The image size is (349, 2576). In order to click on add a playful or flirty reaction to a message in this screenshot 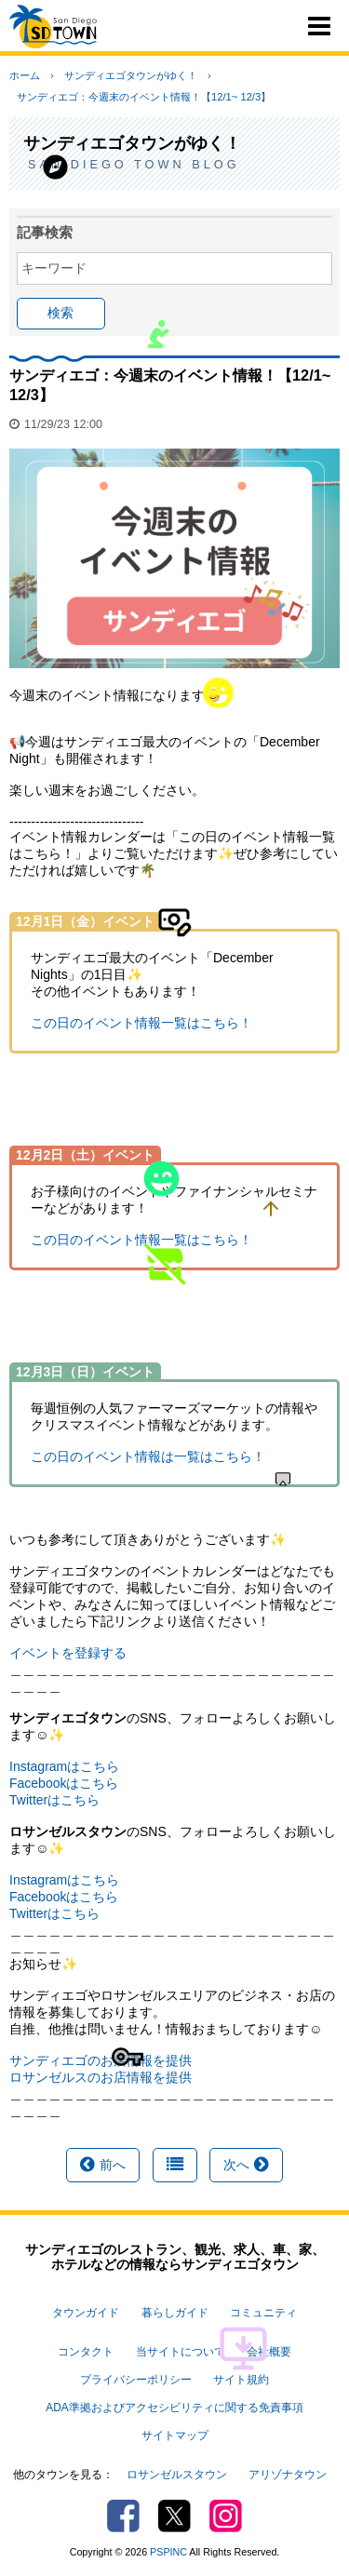, I will do `click(161, 1178)`.